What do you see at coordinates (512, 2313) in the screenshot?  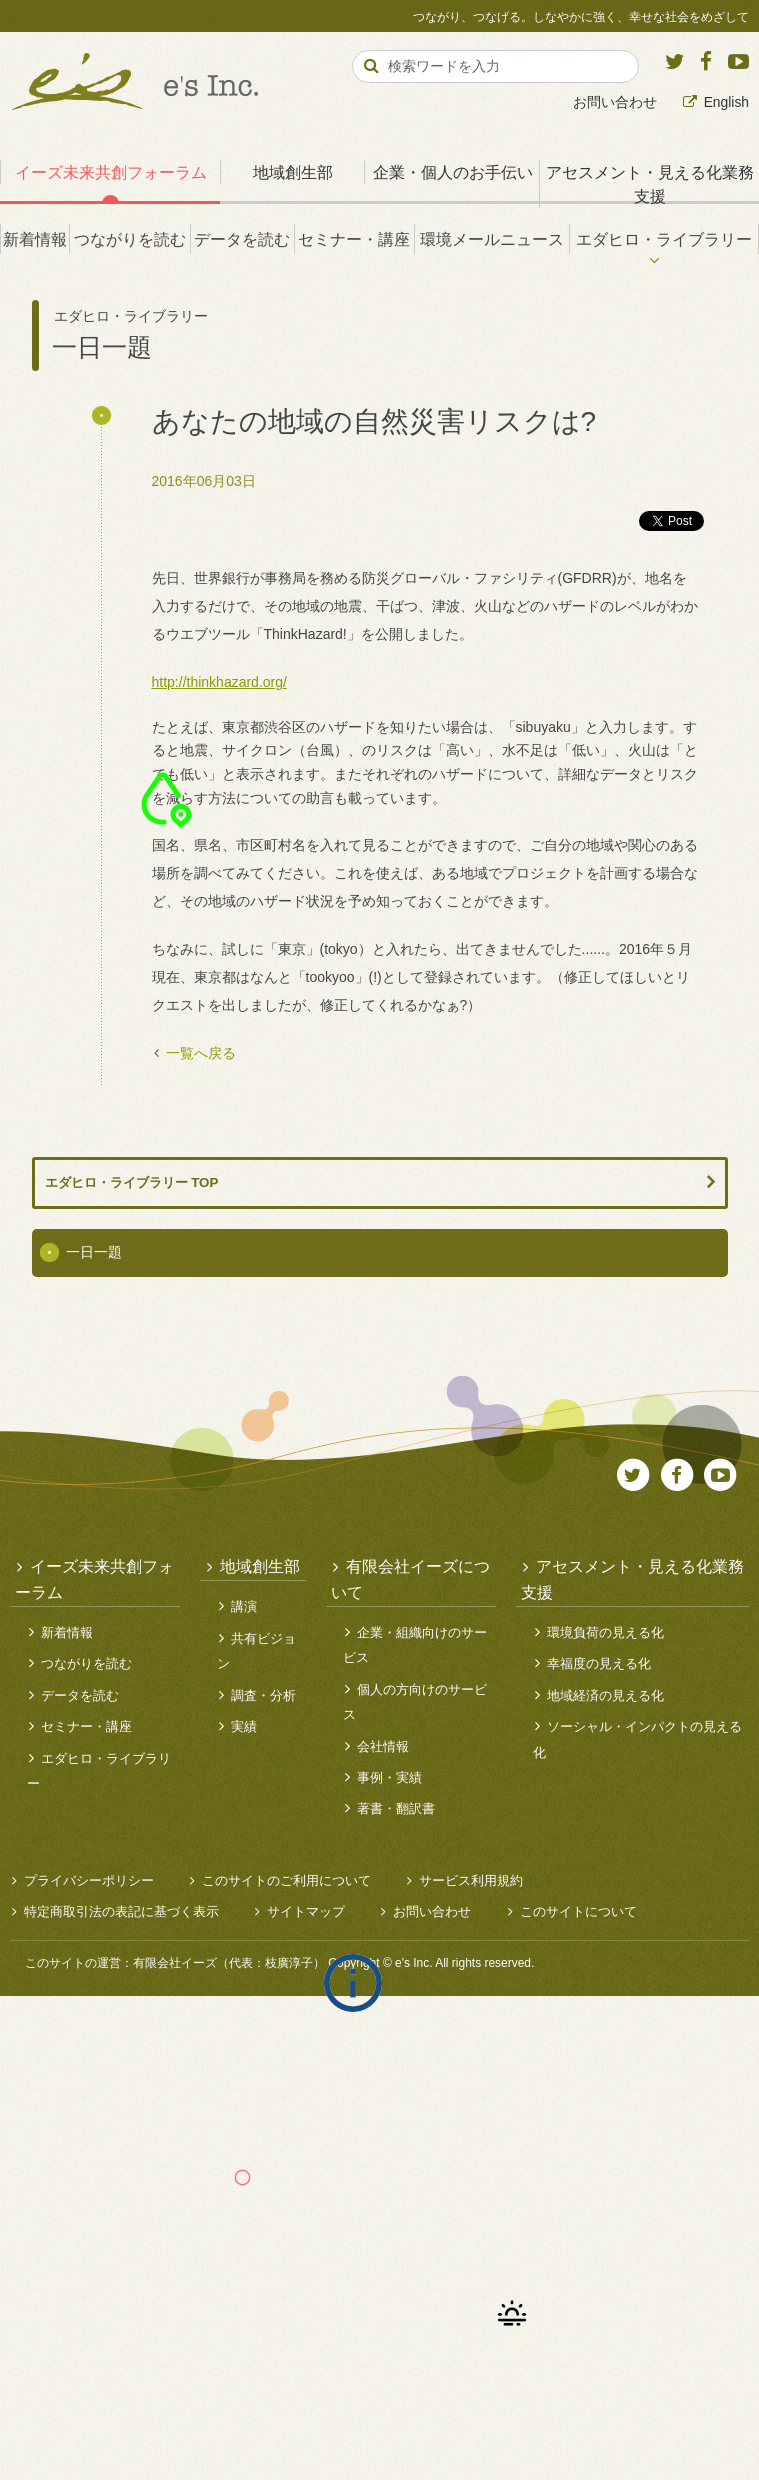 I see `view sunset time or golden hour info` at bounding box center [512, 2313].